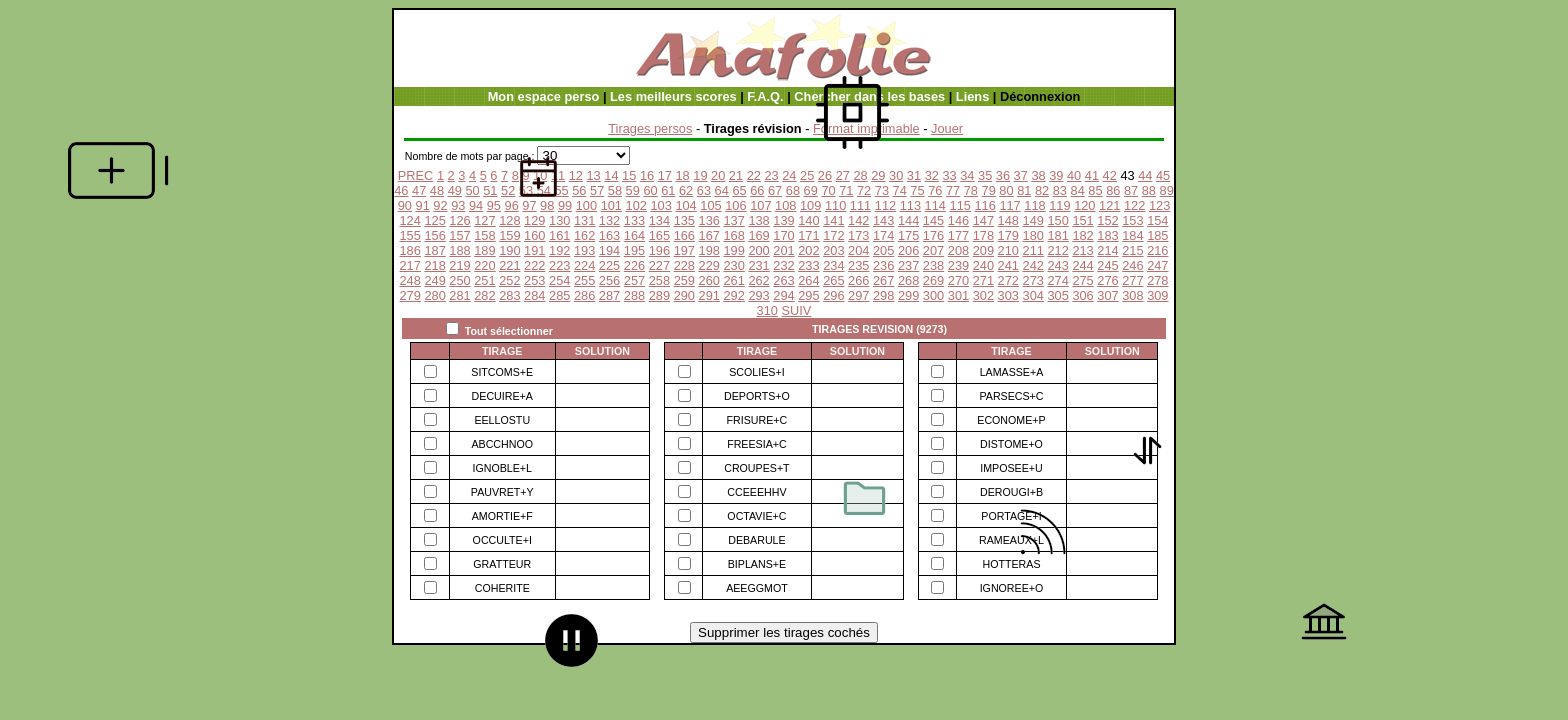  What do you see at coordinates (538, 178) in the screenshot?
I see `add a new calendar event` at bounding box center [538, 178].